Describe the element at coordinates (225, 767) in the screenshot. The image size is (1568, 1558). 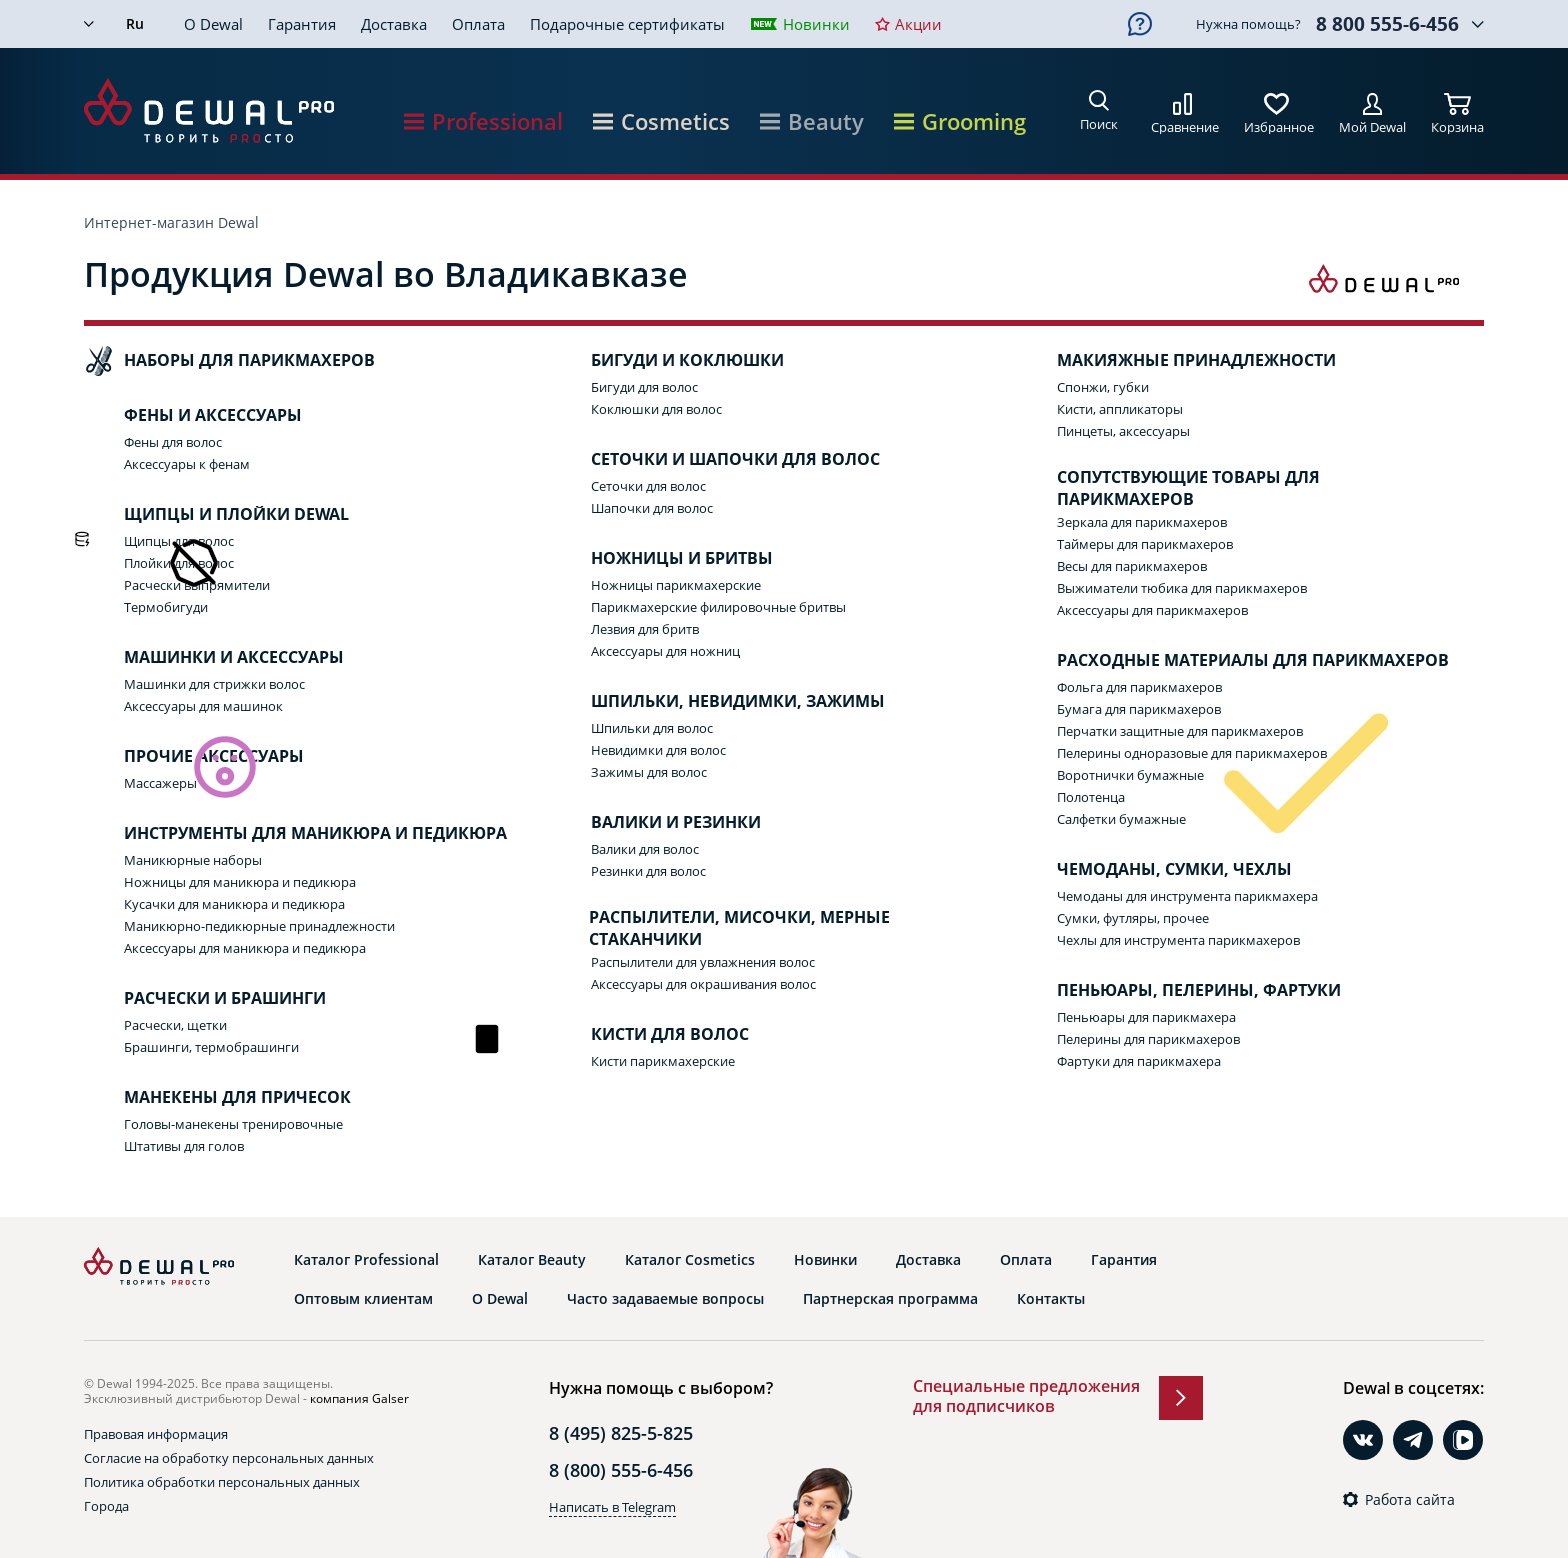
I see `react with surprise to a message or post` at that location.